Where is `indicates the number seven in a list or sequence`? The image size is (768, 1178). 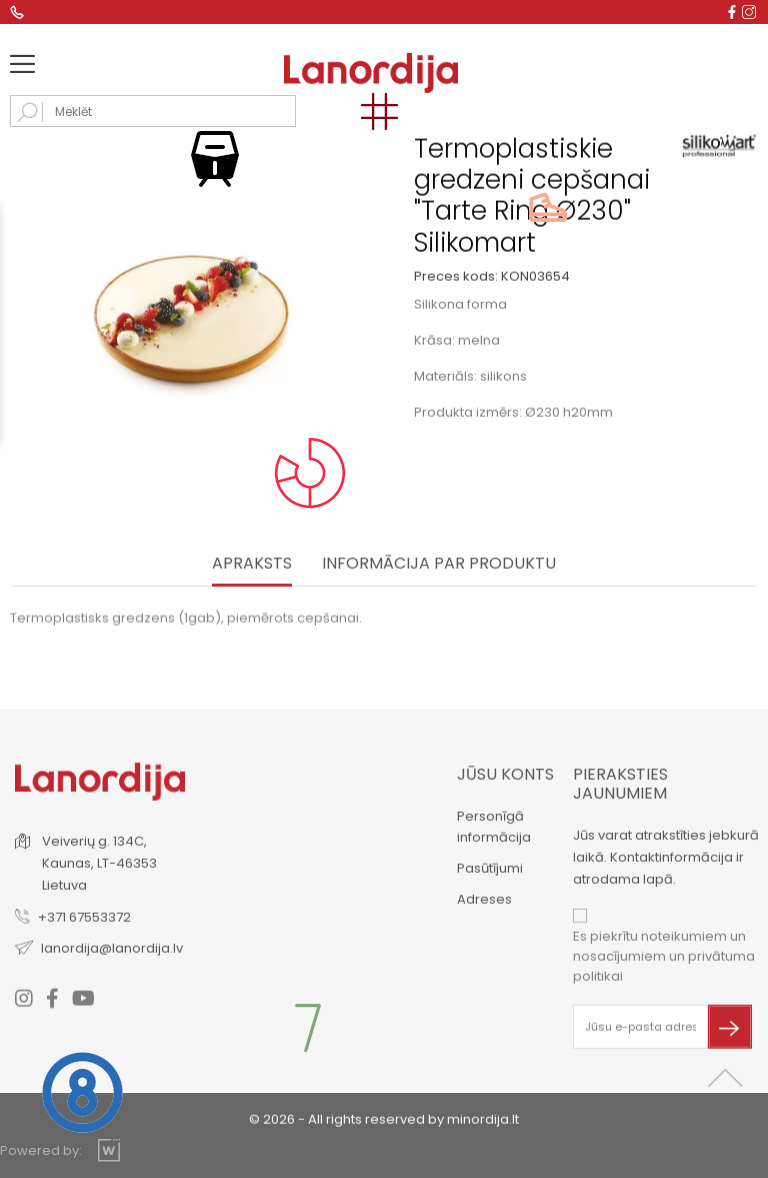
indicates the number seven in a list or sequence is located at coordinates (308, 1028).